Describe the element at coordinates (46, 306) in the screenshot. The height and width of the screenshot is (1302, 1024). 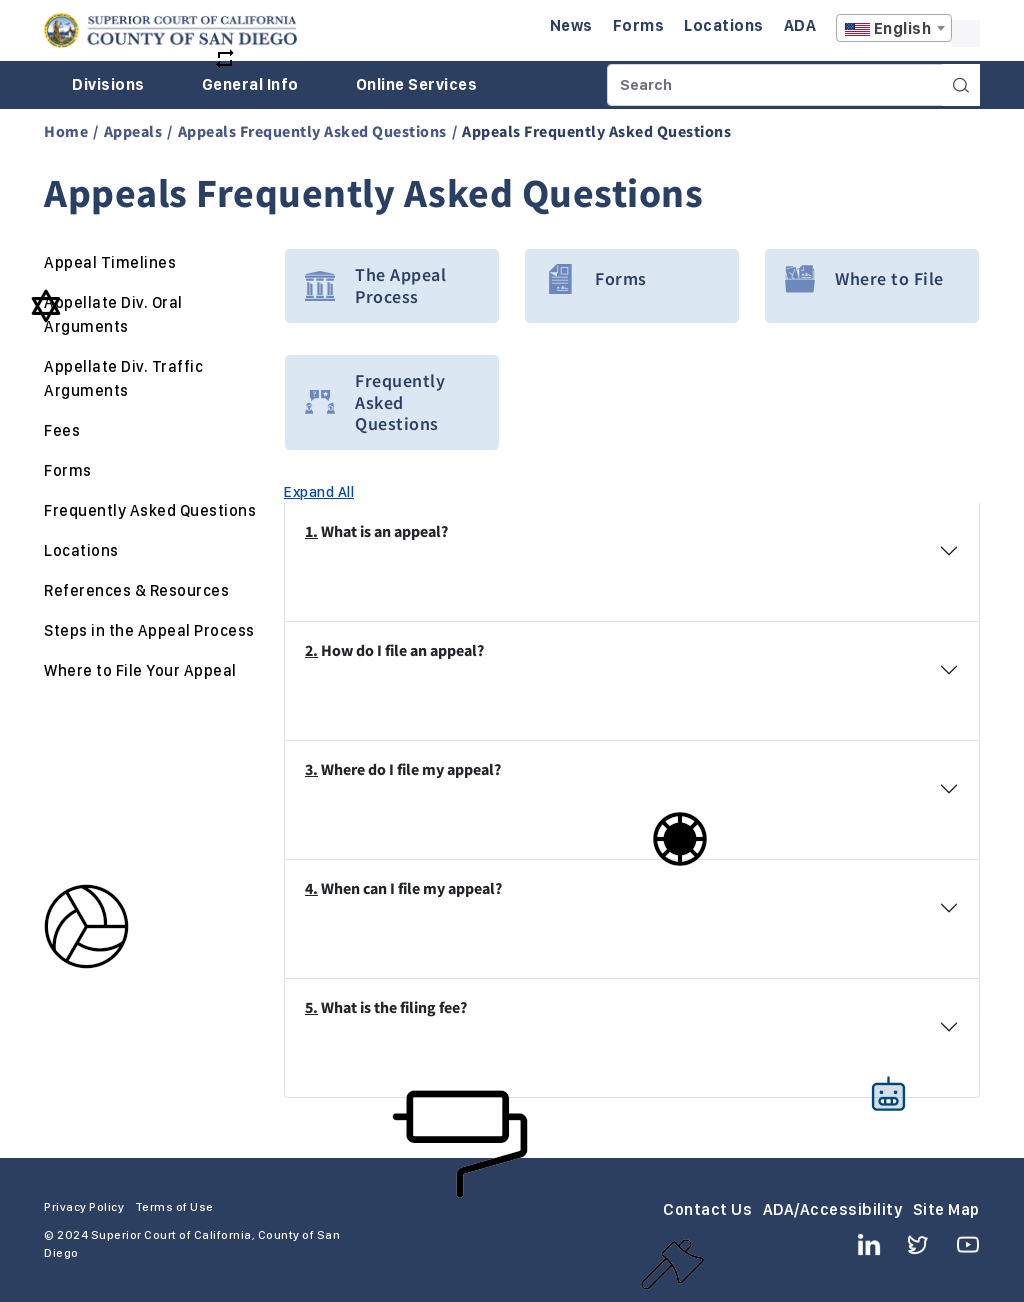
I see `indicates jewish religious content or services` at that location.